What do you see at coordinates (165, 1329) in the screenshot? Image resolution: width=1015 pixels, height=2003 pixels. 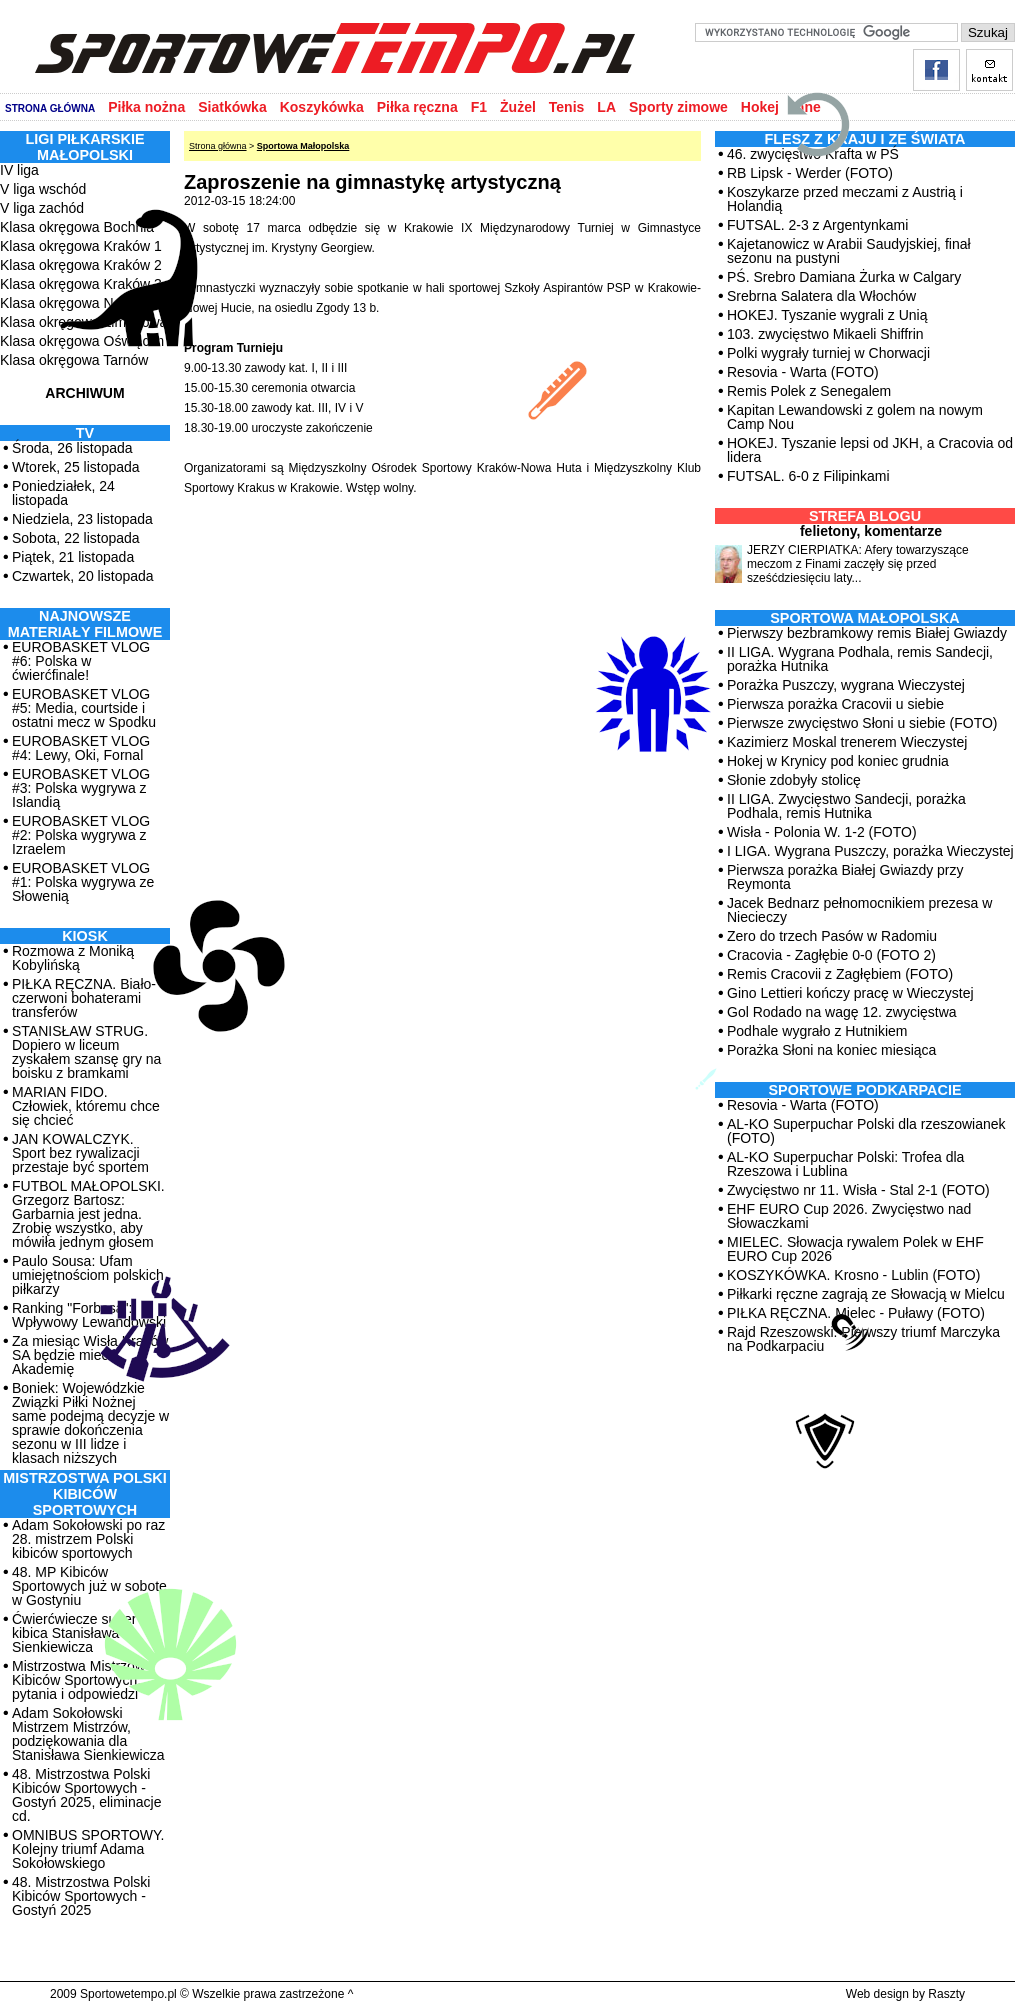 I see `access navigation or mapping tools` at bounding box center [165, 1329].